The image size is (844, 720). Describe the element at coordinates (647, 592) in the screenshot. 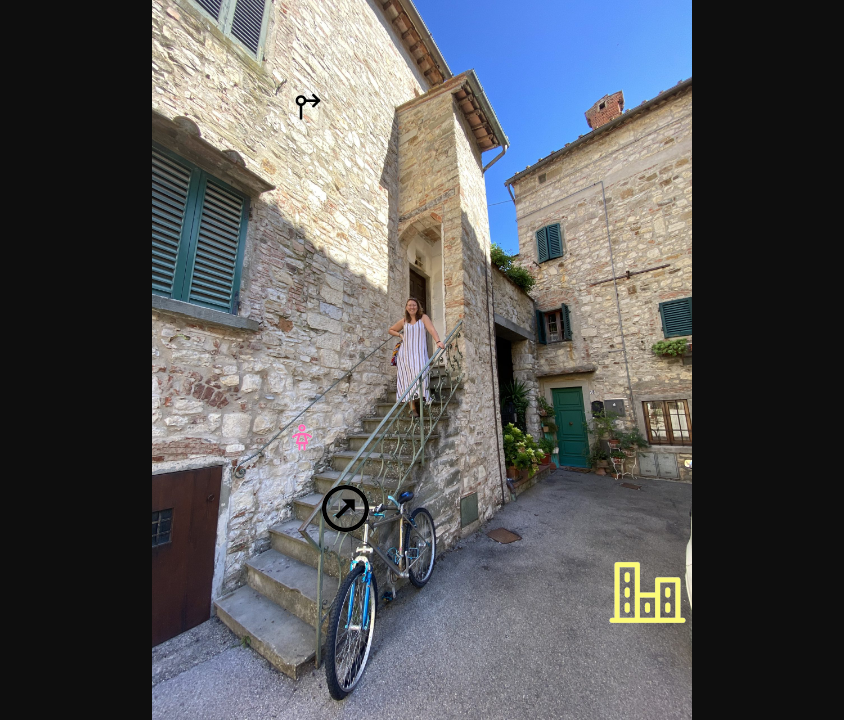

I see `view city or urban locations` at that location.